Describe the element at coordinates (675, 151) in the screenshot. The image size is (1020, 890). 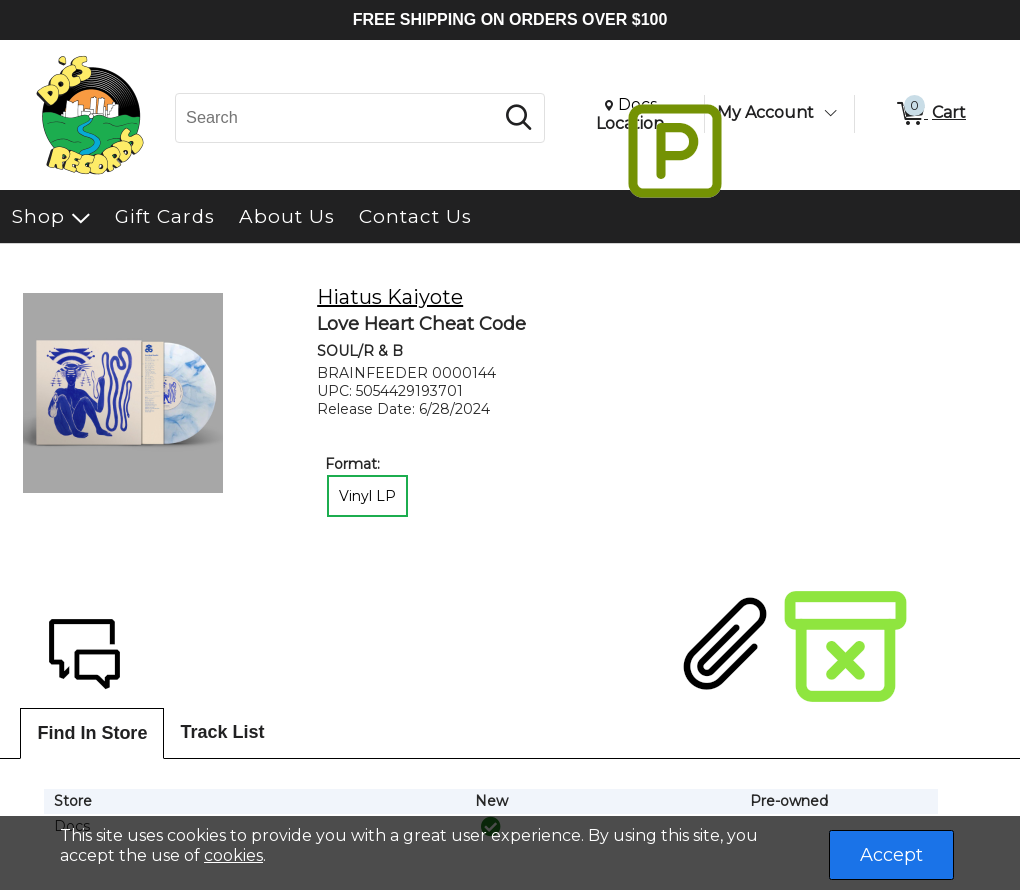
I see `find nearby parking locations` at that location.